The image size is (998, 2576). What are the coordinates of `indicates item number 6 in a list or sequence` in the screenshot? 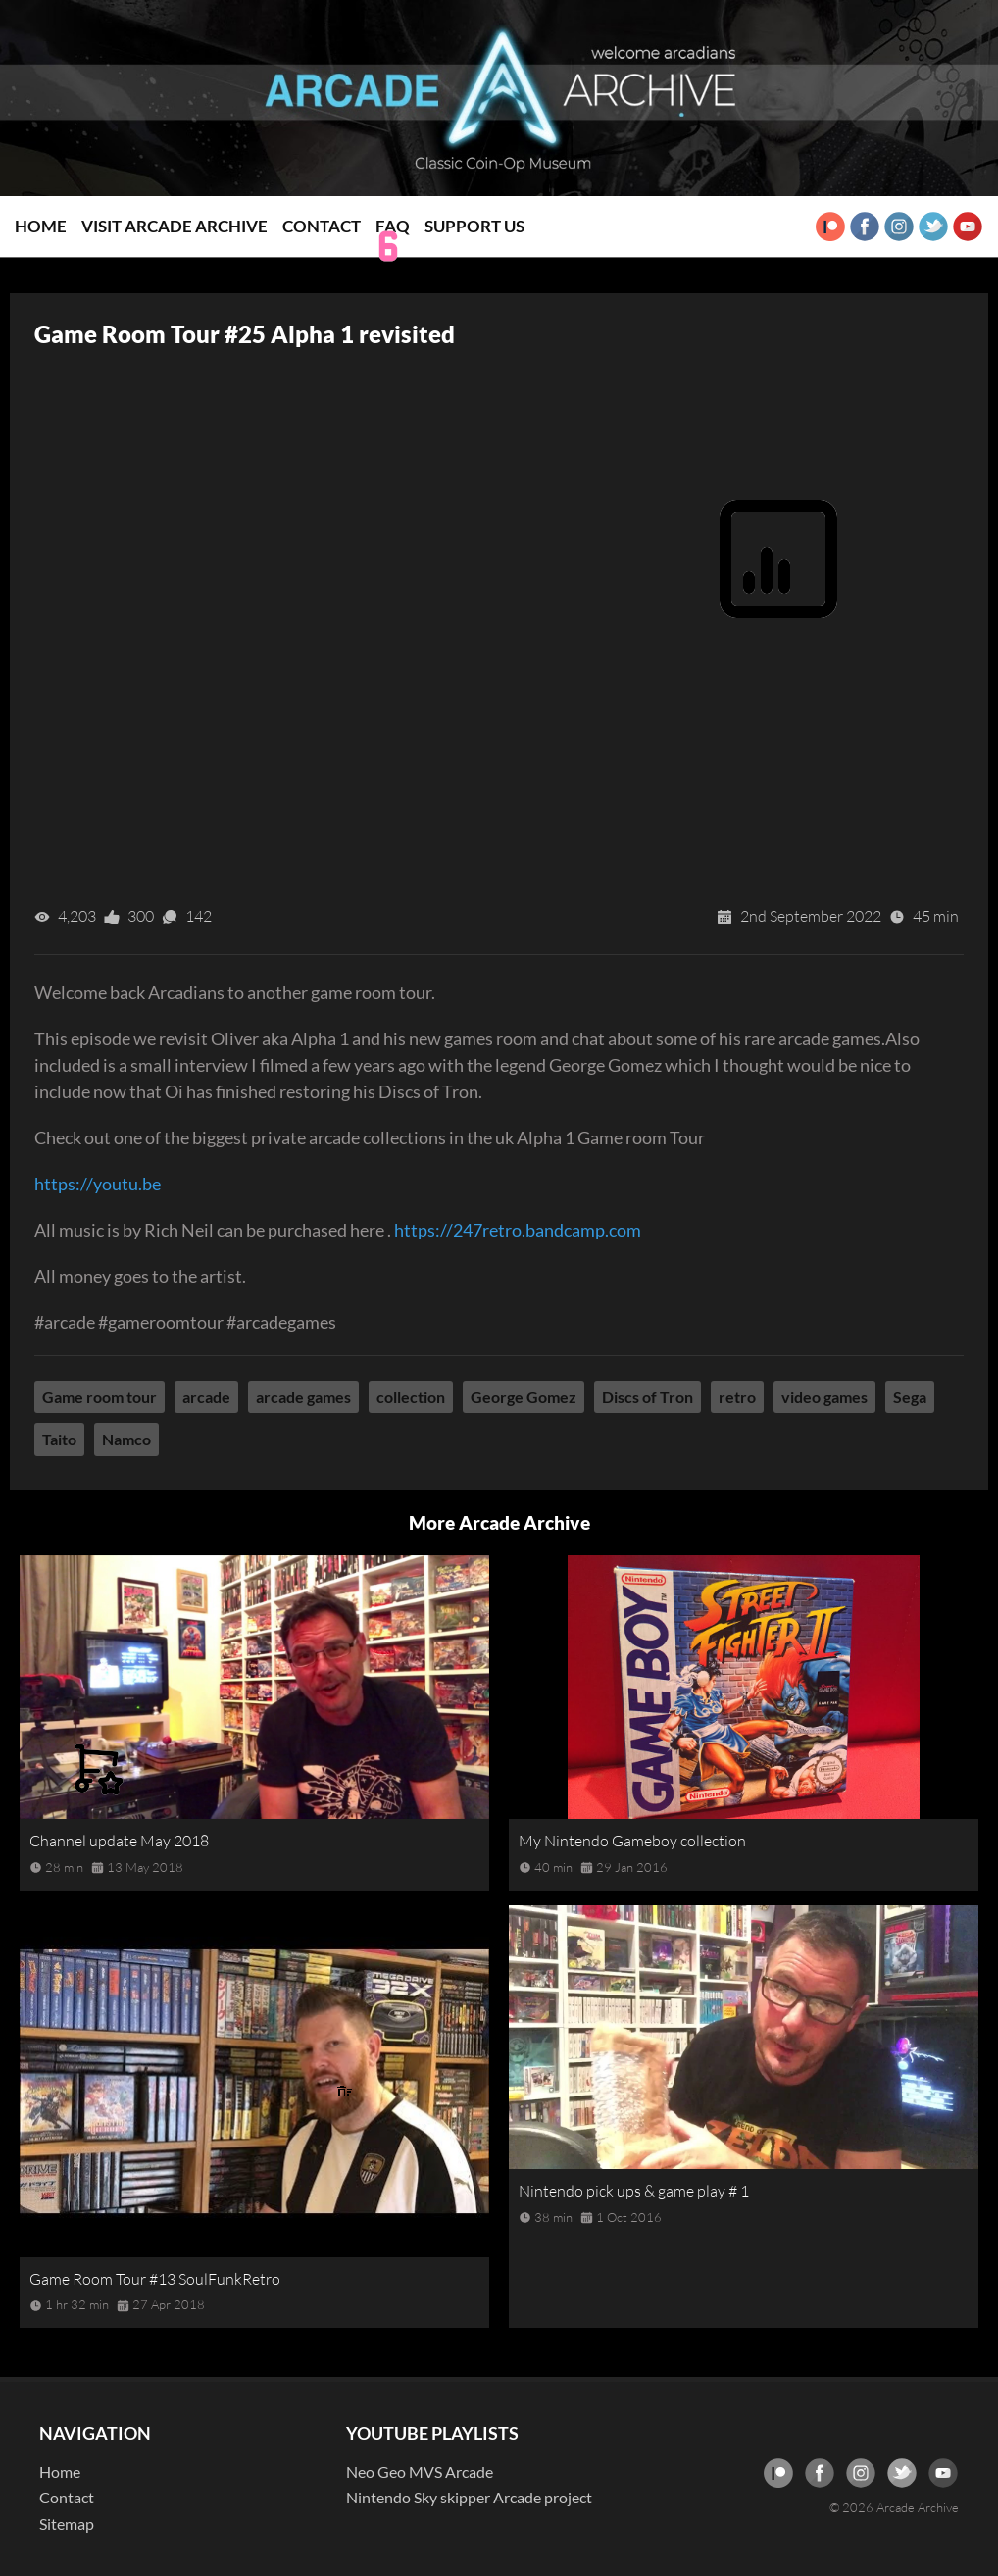 It's located at (388, 246).